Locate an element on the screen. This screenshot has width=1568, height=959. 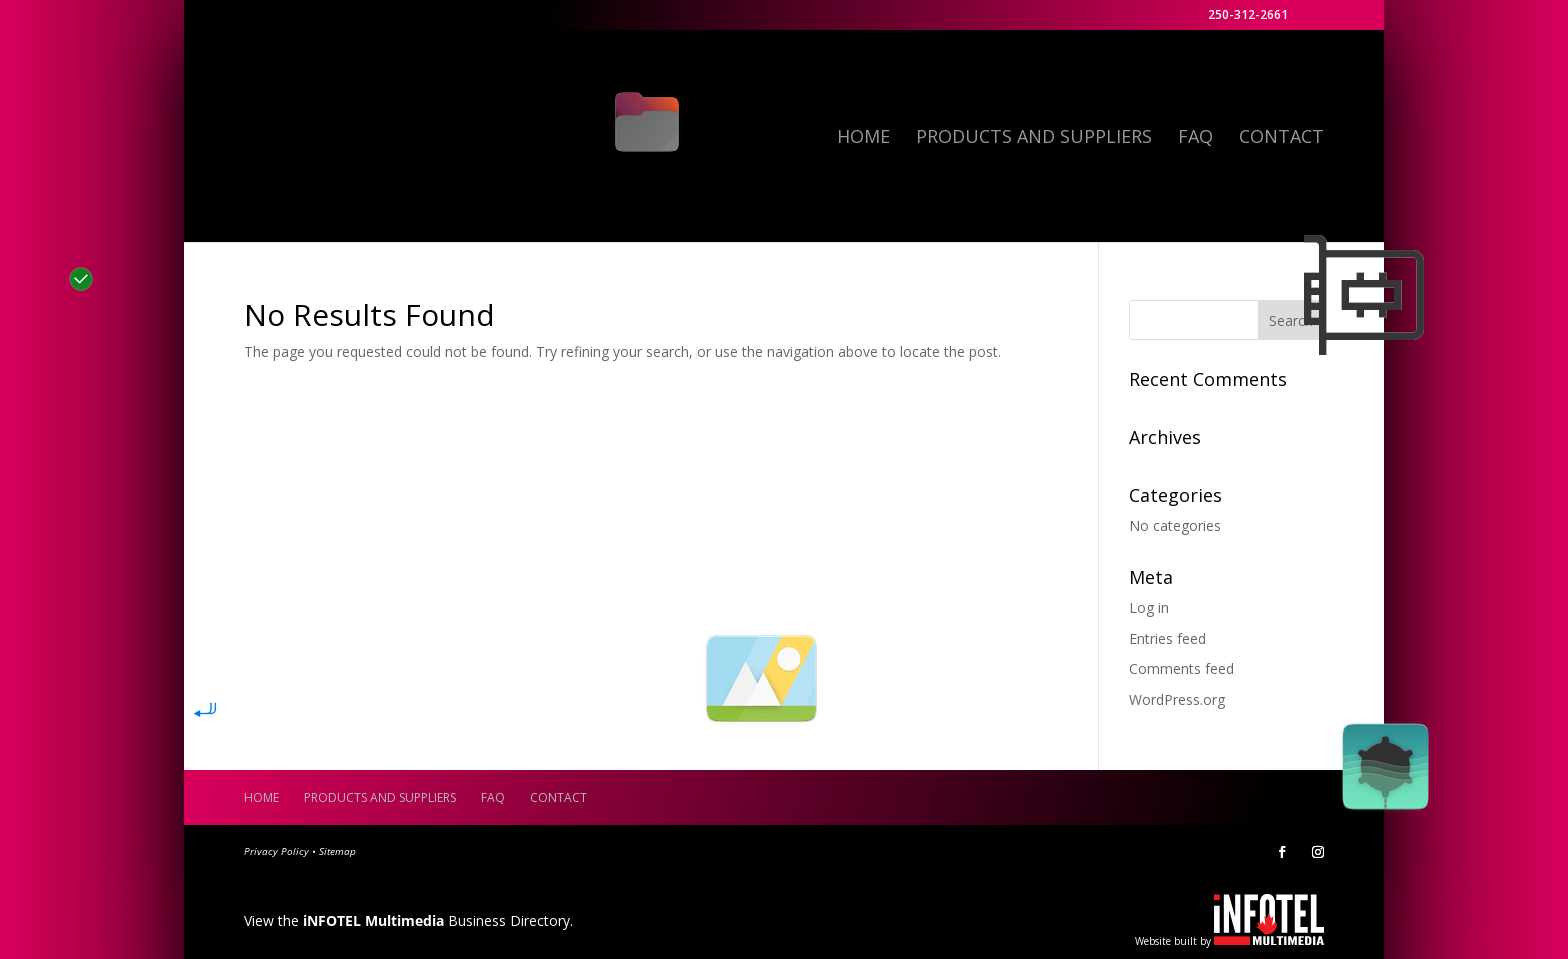
drop files here to move them into this folder is located at coordinates (647, 122).